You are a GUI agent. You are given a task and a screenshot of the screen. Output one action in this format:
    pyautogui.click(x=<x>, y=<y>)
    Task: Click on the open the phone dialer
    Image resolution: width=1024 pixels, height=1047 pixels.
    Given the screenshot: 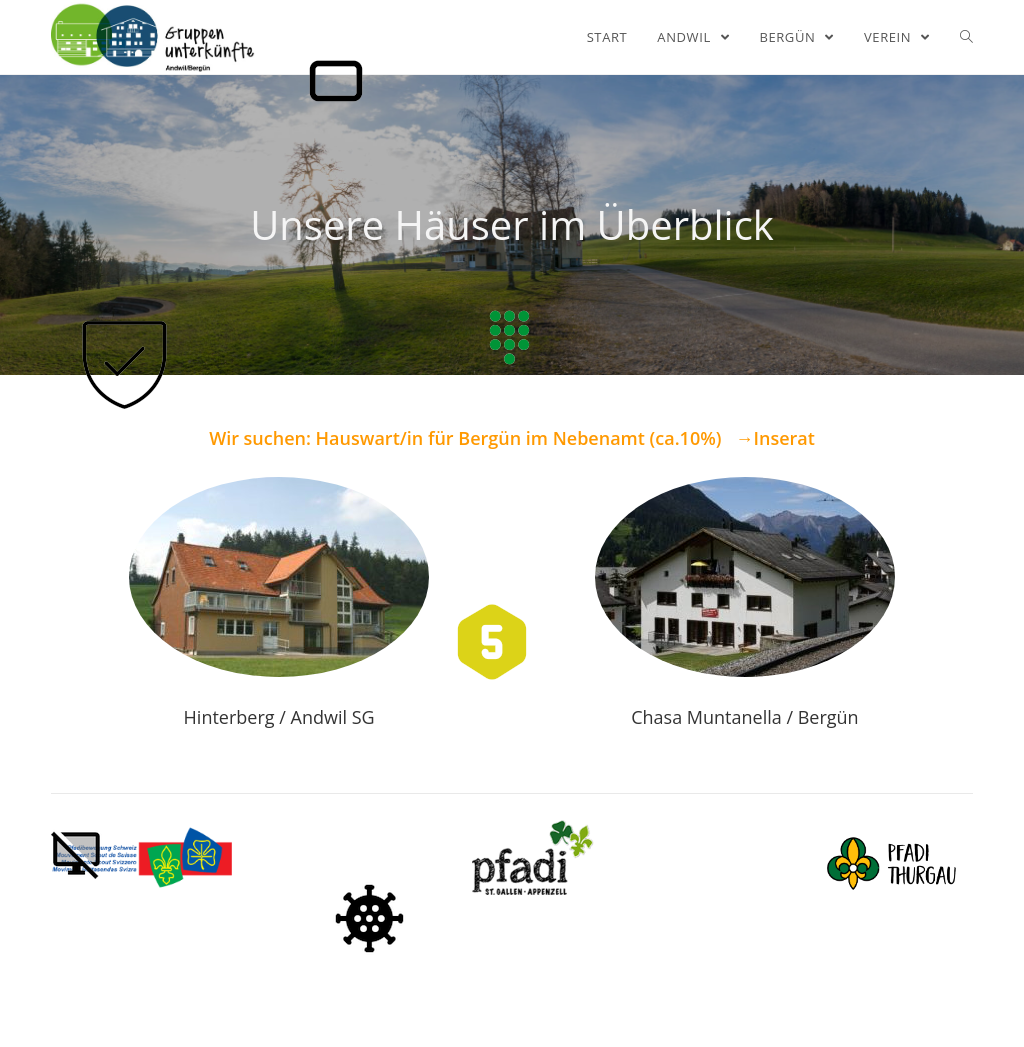 What is the action you would take?
    pyautogui.click(x=509, y=337)
    